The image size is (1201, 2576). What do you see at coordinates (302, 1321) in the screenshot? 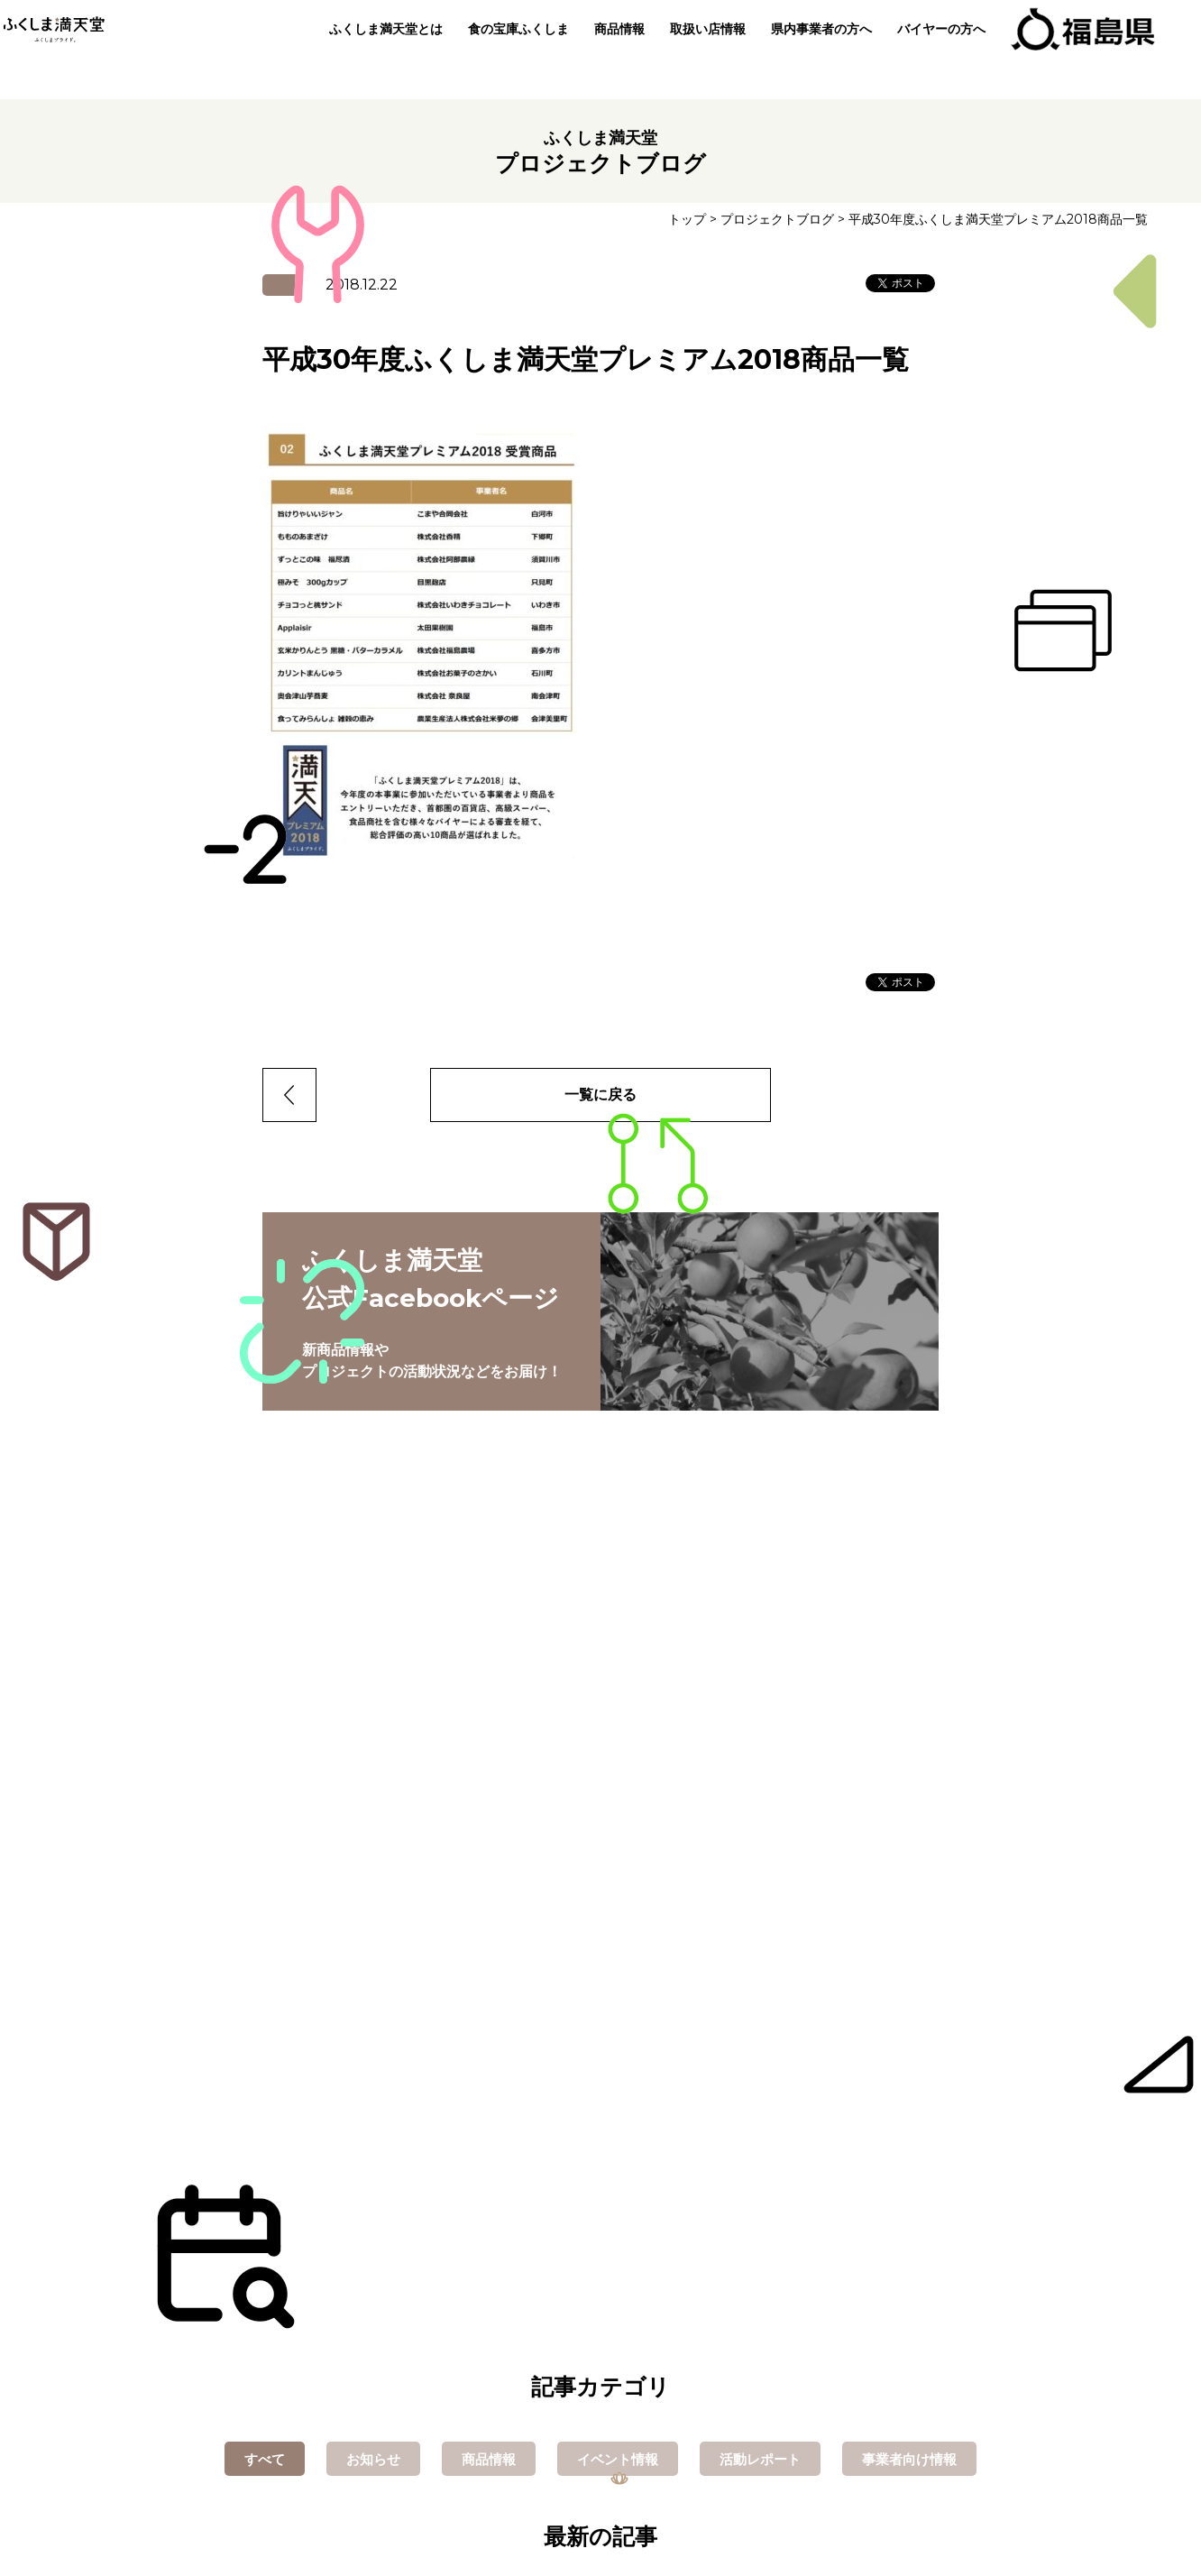
I see `unlink or disconnect a connection` at bounding box center [302, 1321].